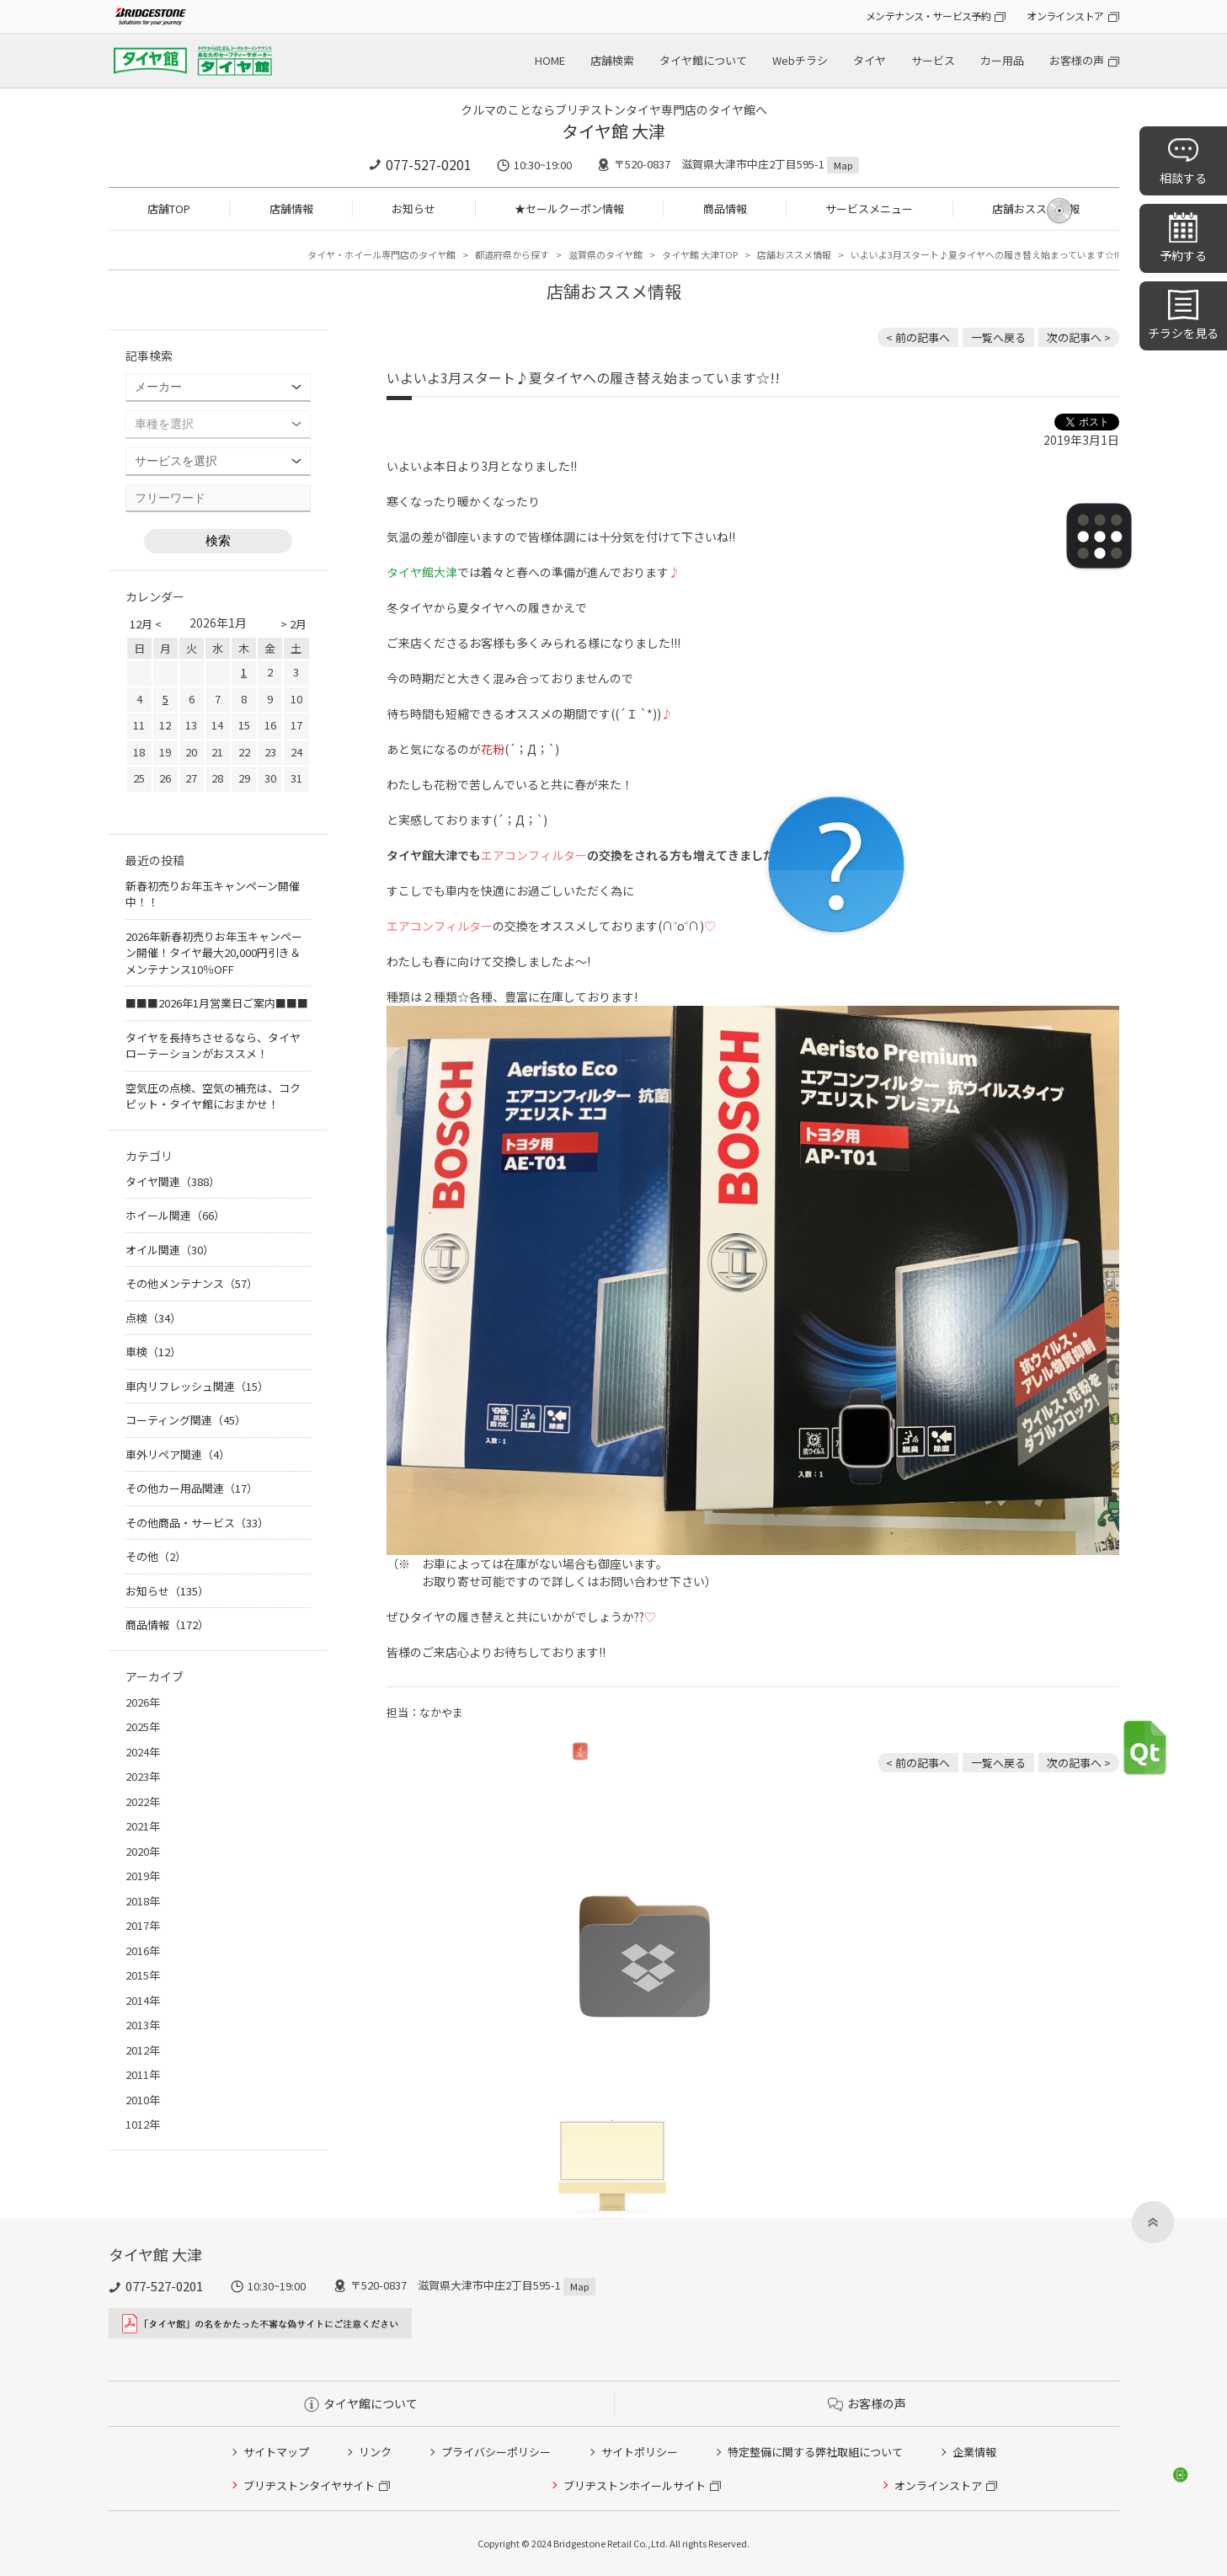  Describe the element at coordinates (1099, 536) in the screenshot. I see `open Tailscale VPN settings` at that location.